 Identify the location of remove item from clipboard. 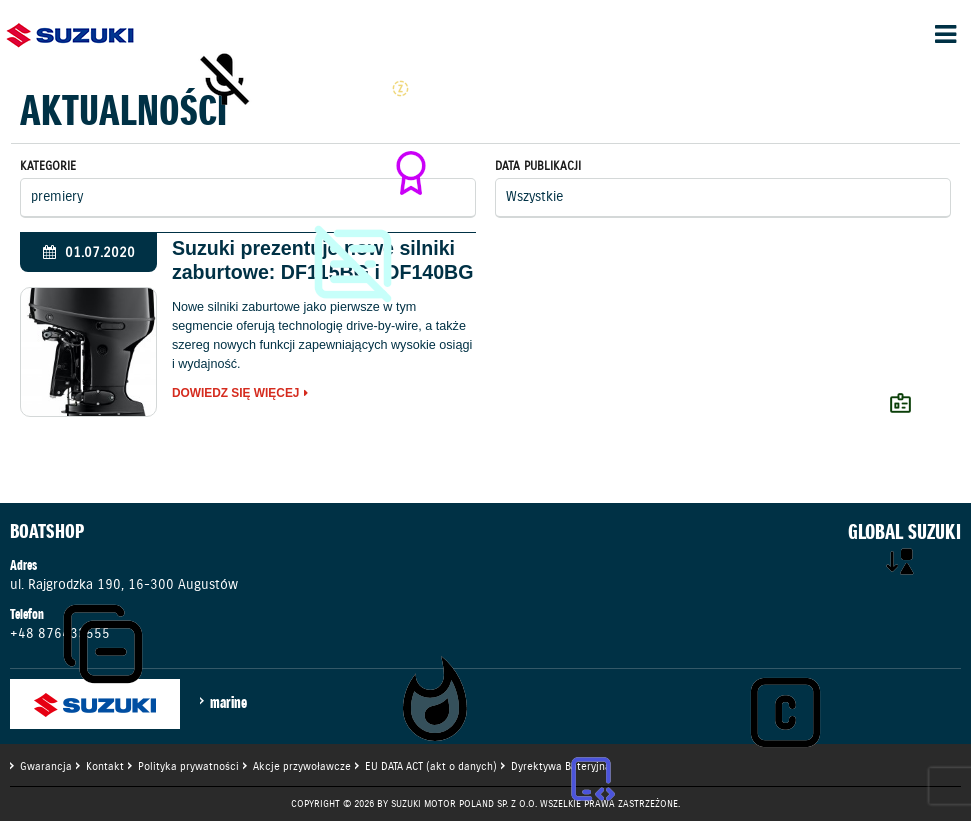
(103, 644).